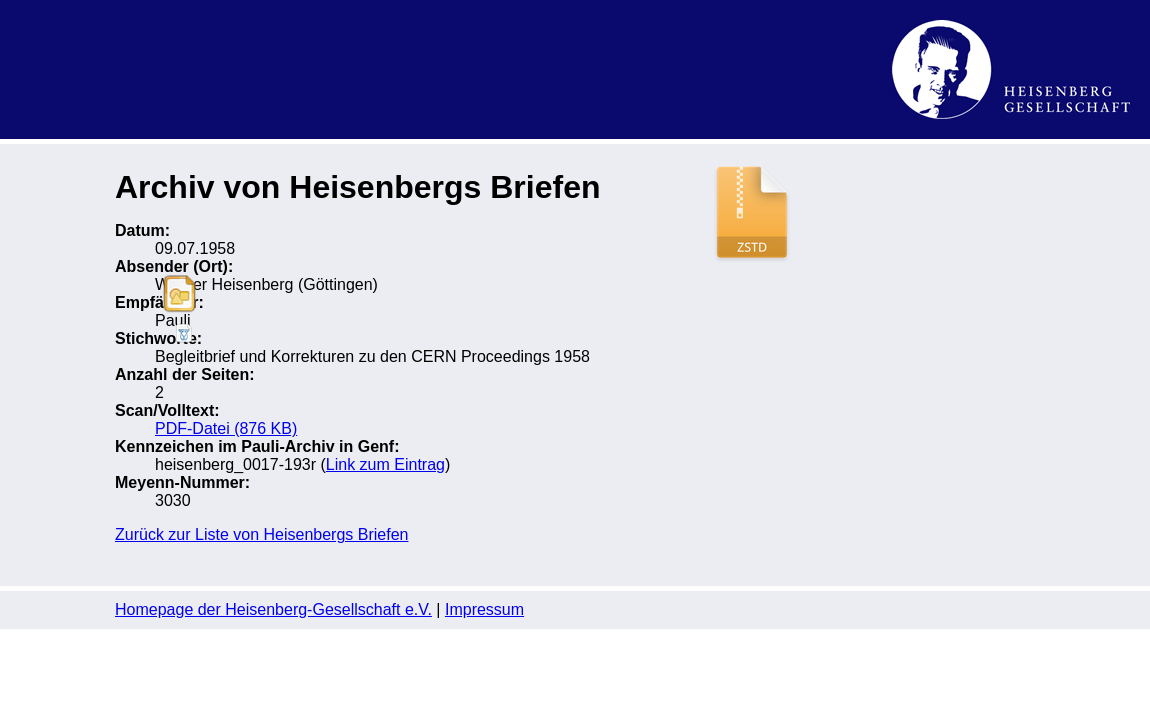  What do you see at coordinates (752, 214) in the screenshot?
I see `a zstandard compressed file` at bounding box center [752, 214].